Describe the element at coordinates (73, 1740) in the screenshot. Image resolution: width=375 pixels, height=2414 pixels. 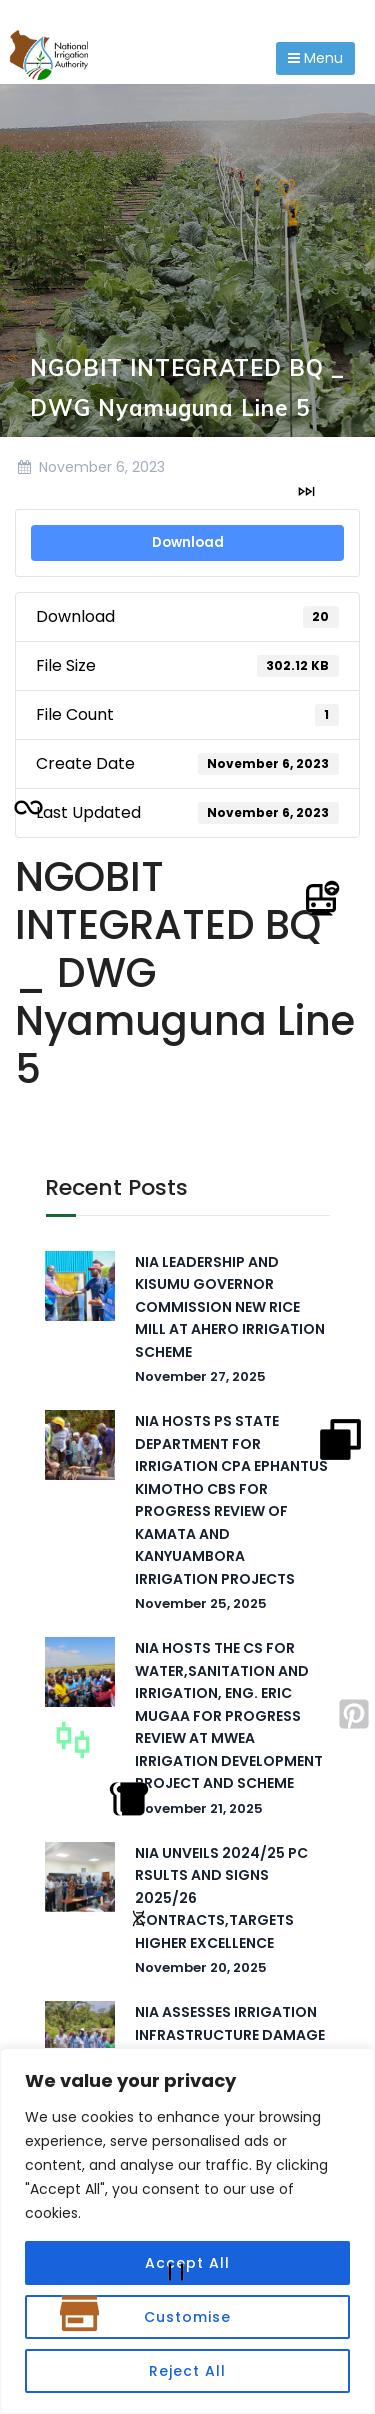
I see `view stock market data` at that location.